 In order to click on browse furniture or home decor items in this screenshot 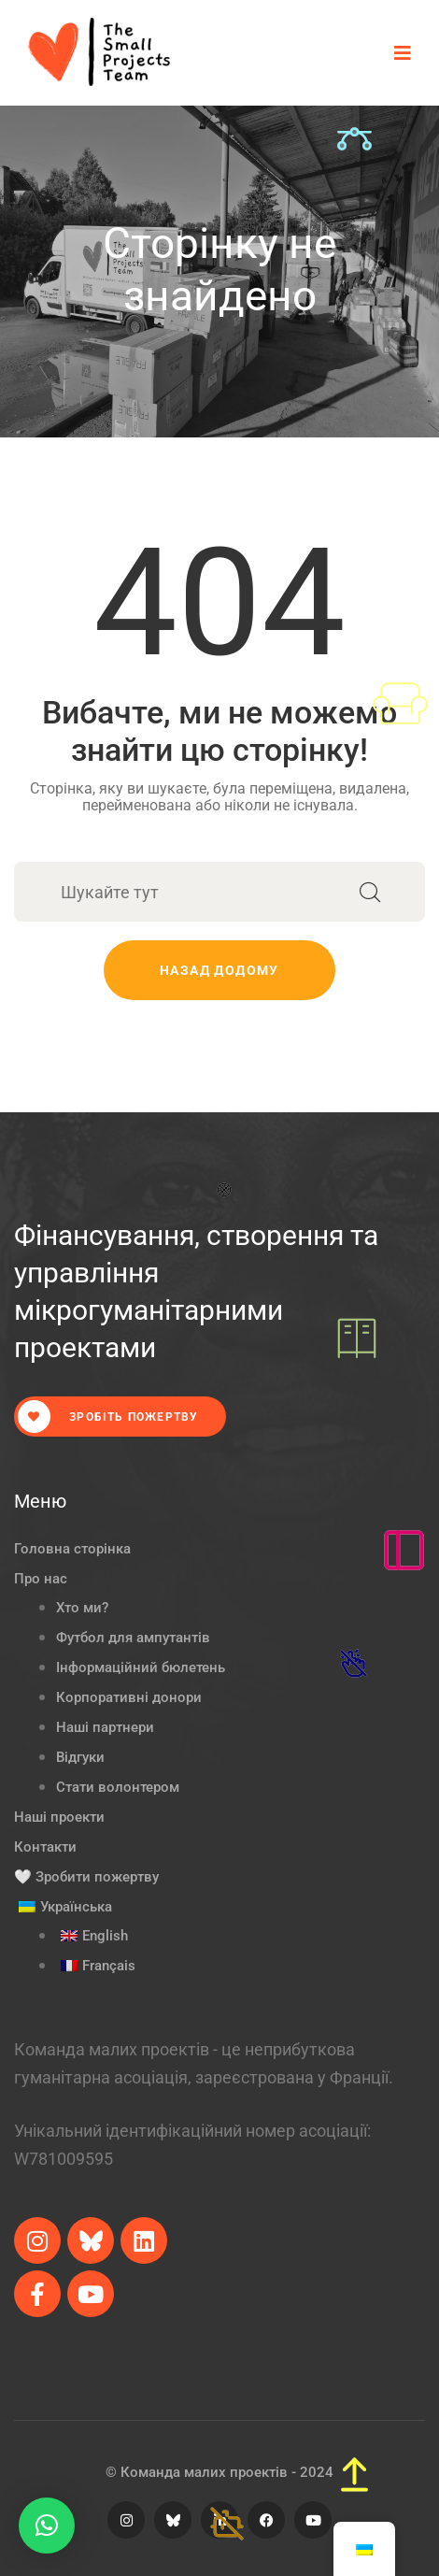, I will do `click(400, 704)`.